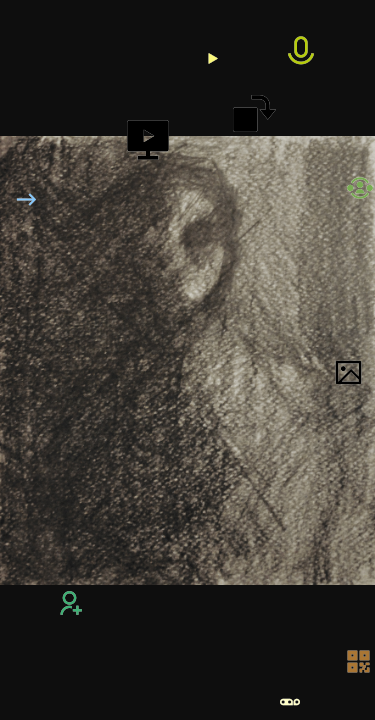 This screenshot has height=720, width=375. What do you see at coordinates (69, 603) in the screenshot?
I see `add a new user or contact` at bounding box center [69, 603].